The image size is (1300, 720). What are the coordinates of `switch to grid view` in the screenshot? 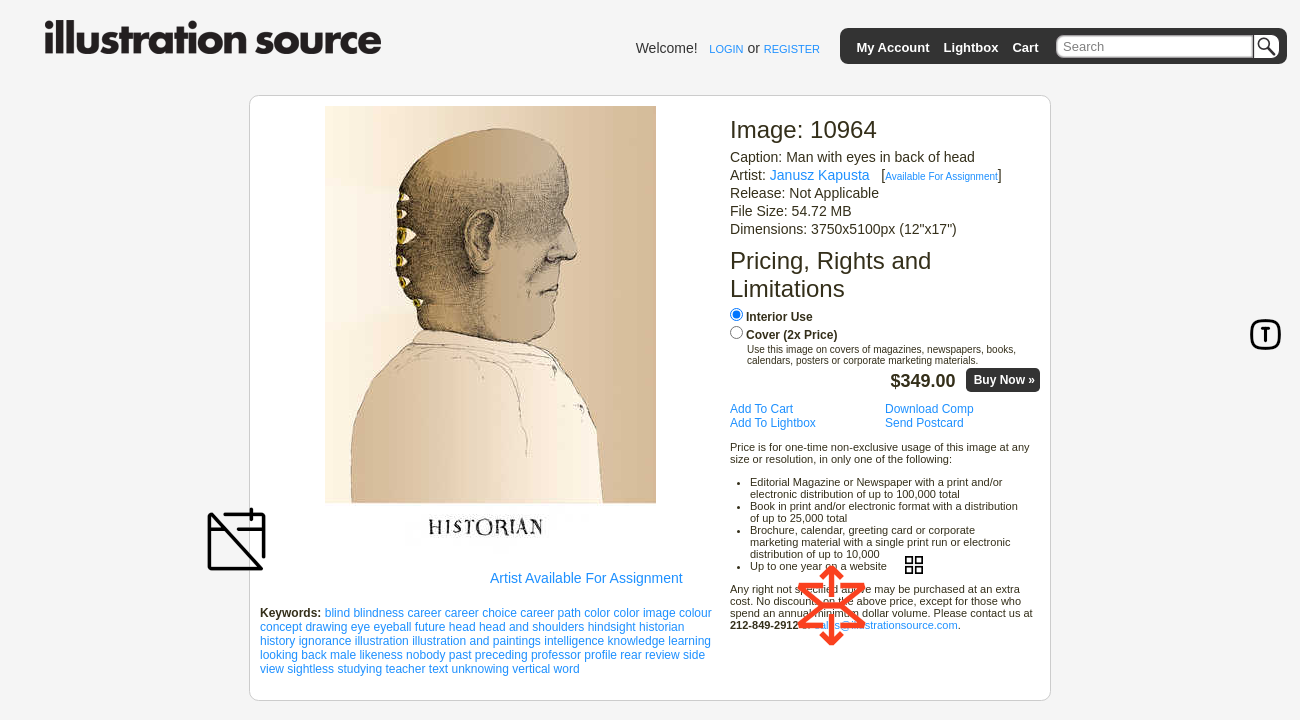 It's located at (914, 565).